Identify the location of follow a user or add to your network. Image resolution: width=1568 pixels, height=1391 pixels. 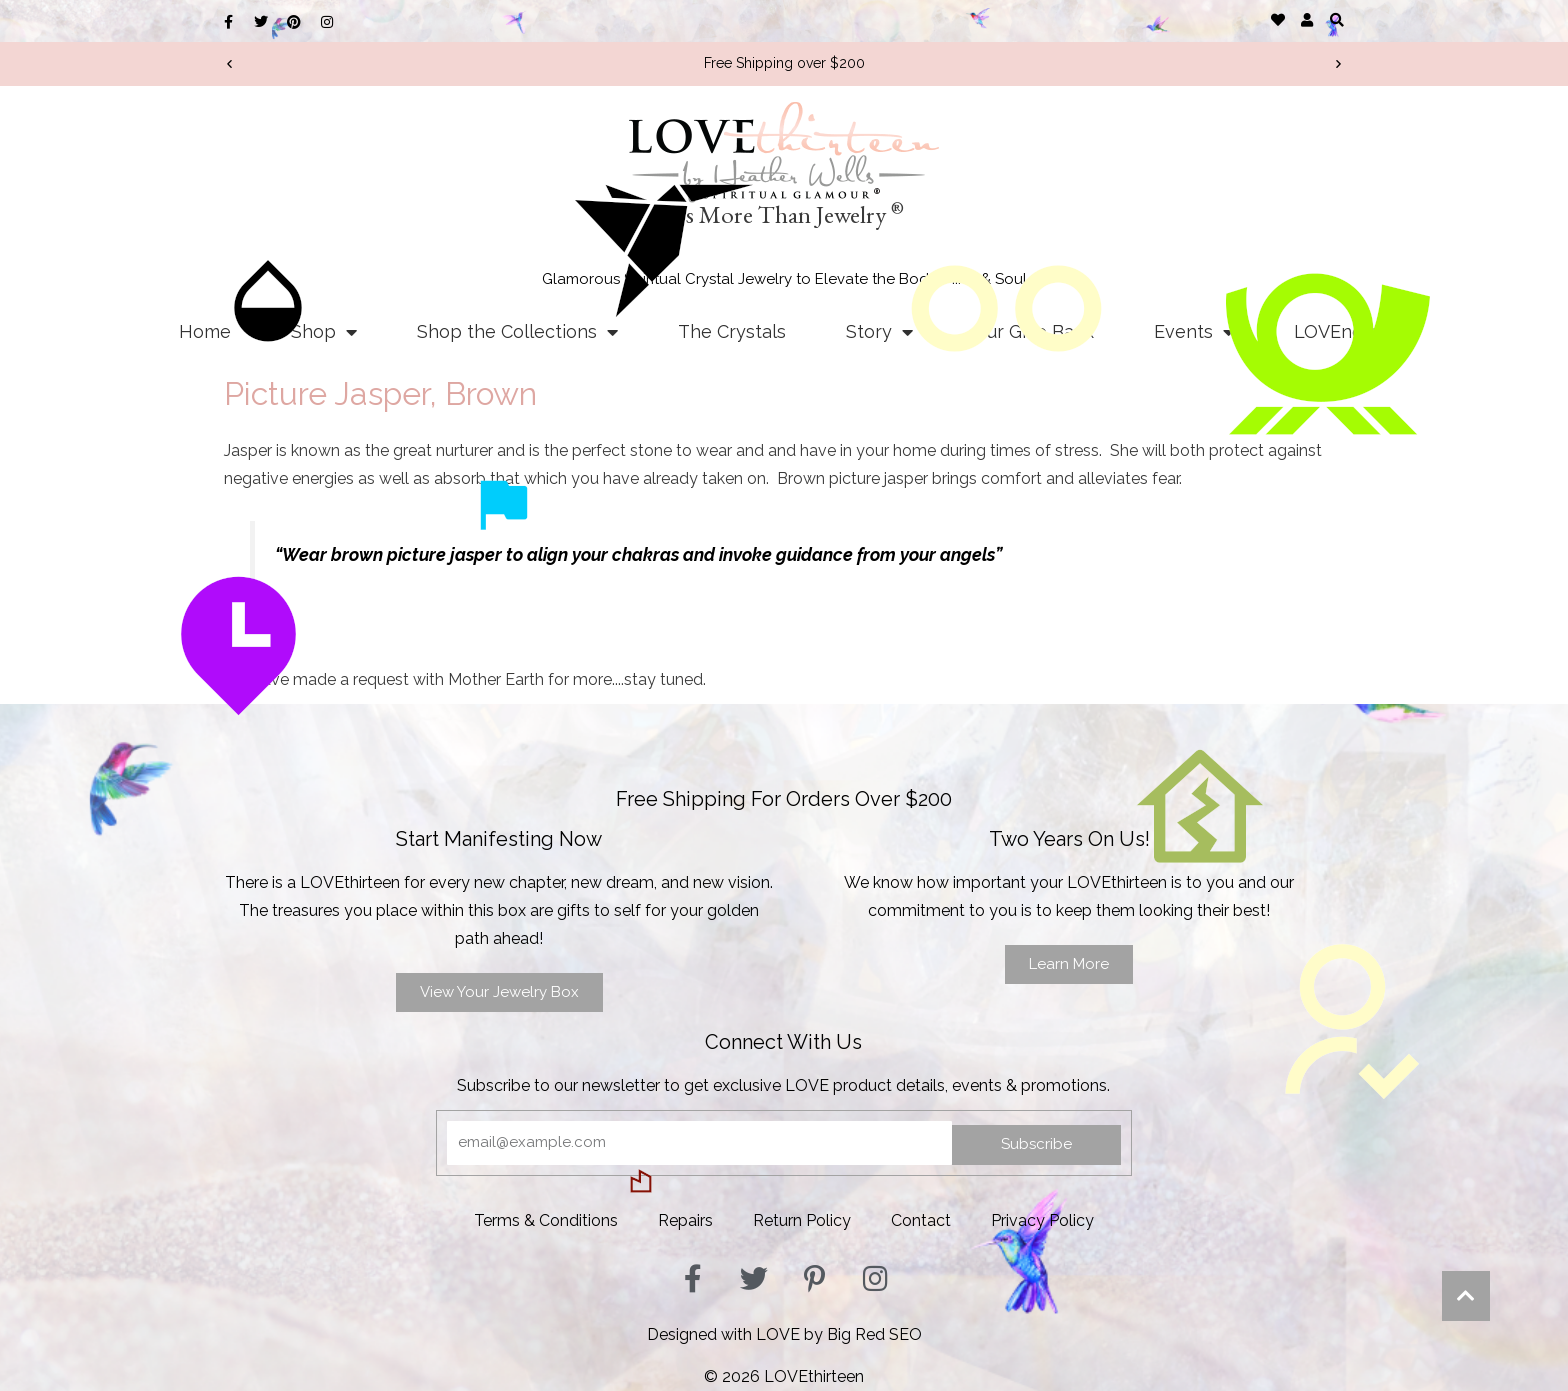
(1342, 1022).